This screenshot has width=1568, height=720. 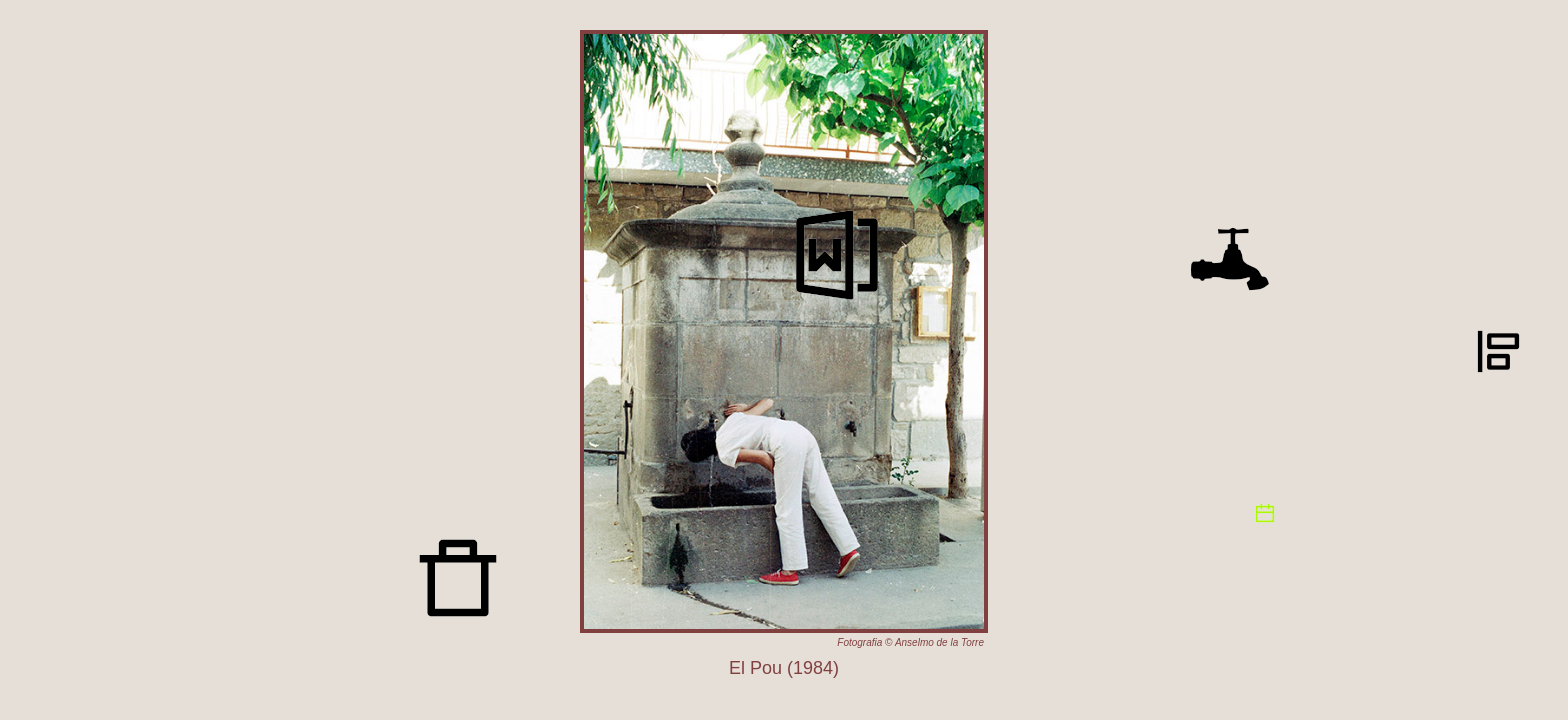 What do you see at coordinates (458, 578) in the screenshot?
I see `delete selected item` at bounding box center [458, 578].